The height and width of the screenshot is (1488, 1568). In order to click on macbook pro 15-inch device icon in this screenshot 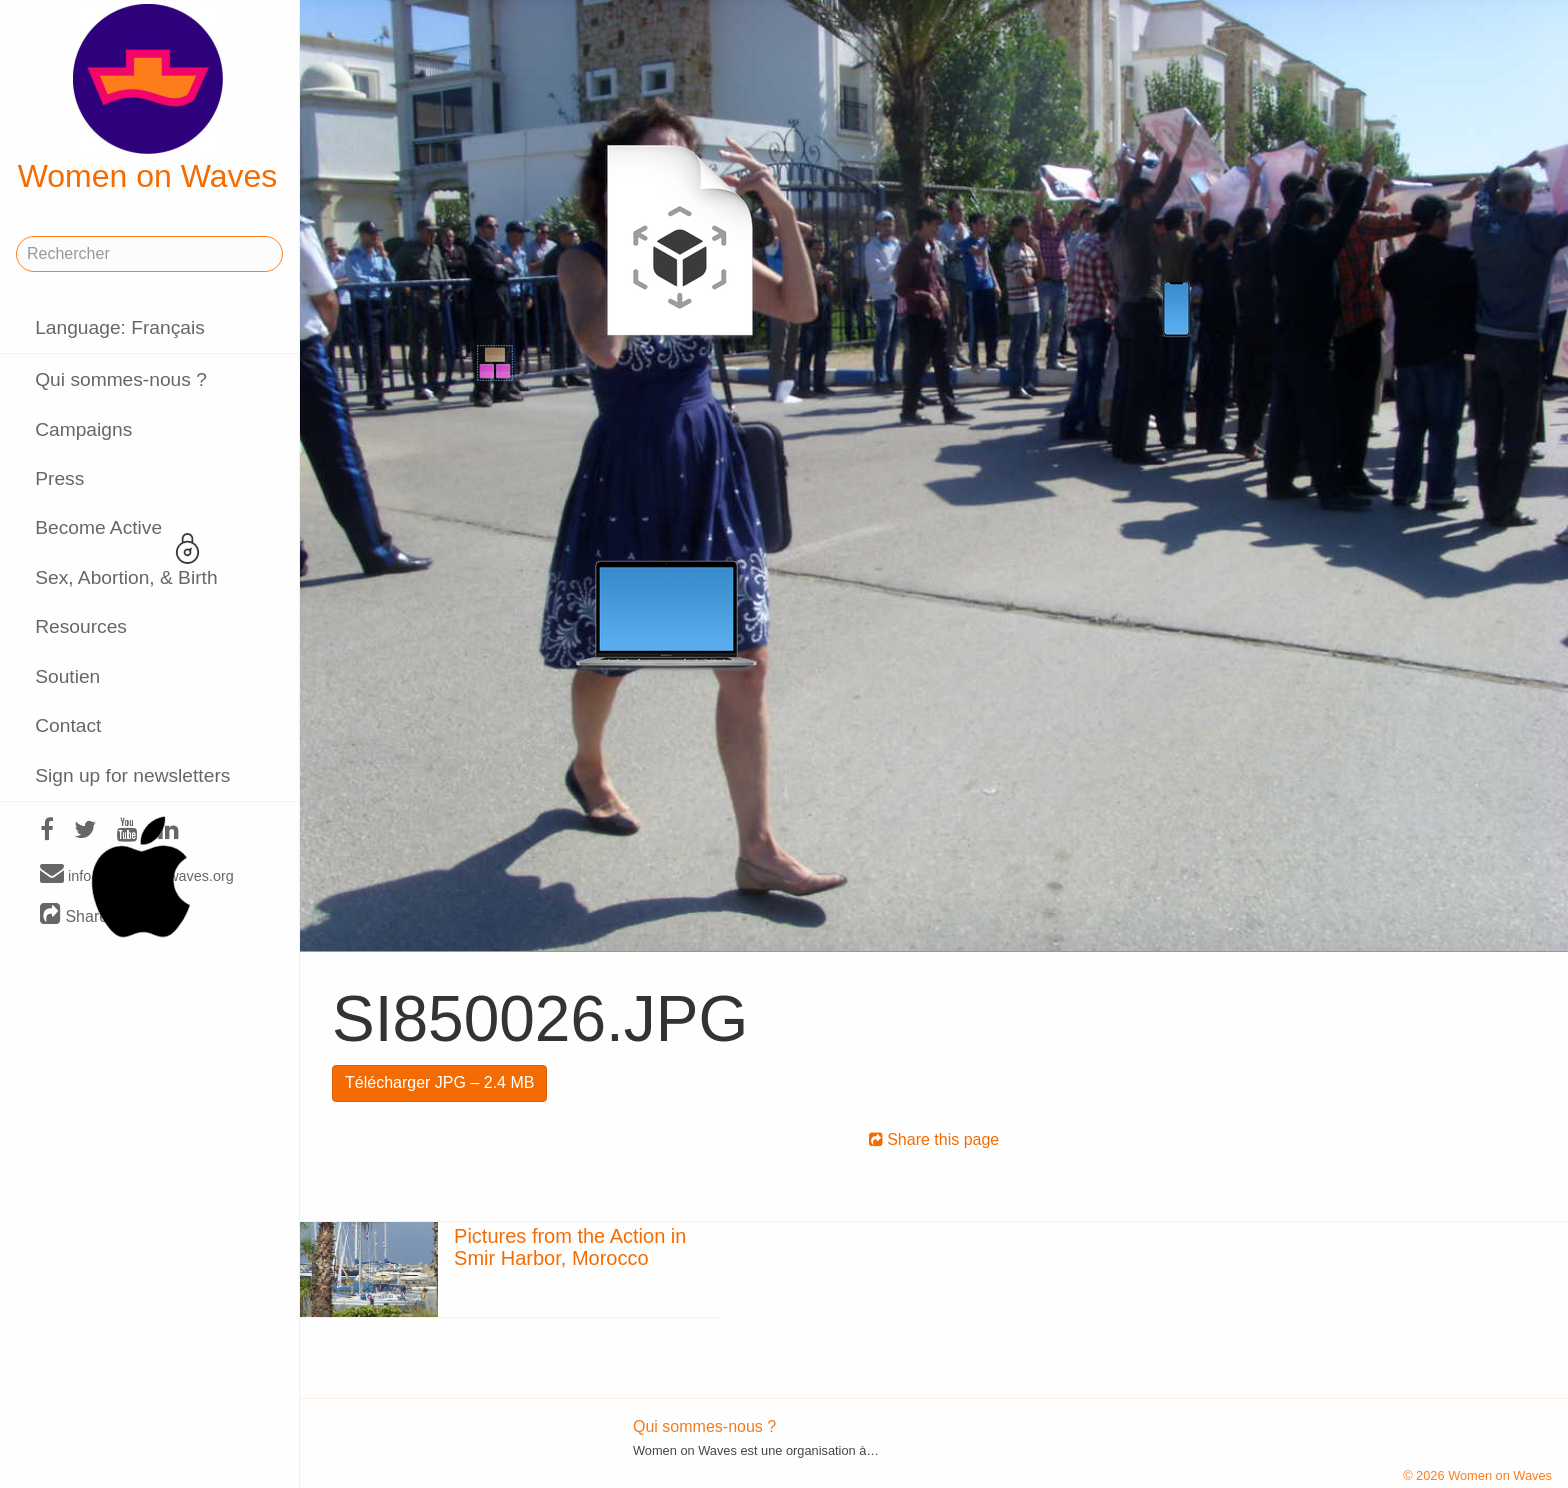, I will do `click(666, 607)`.